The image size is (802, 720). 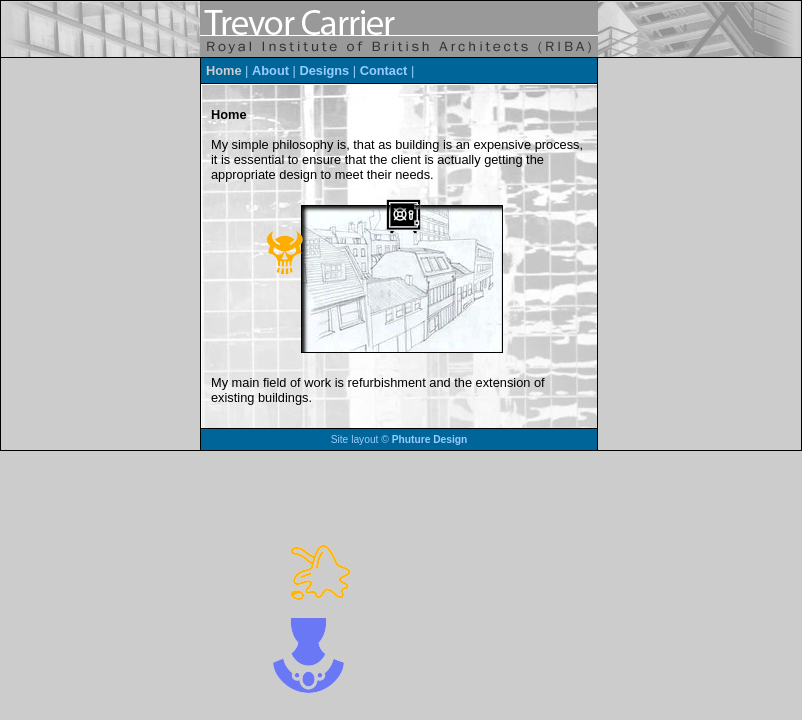 I want to click on slime or goo enemy in a game interface, so click(x=320, y=572).